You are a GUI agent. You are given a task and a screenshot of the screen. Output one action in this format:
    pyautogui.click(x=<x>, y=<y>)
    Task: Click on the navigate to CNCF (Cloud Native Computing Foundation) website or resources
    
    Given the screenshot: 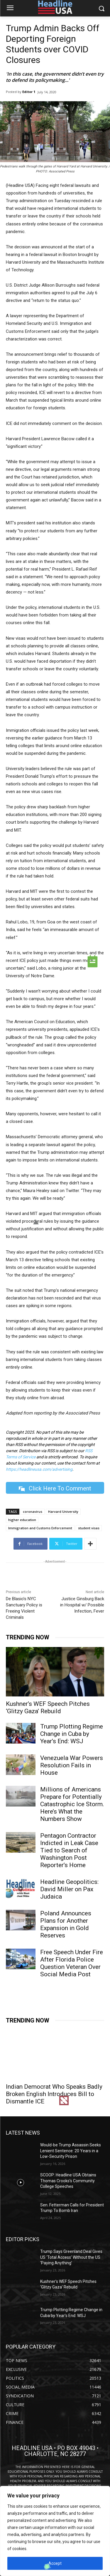 What is the action you would take?
    pyautogui.click(x=64, y=2100)
    